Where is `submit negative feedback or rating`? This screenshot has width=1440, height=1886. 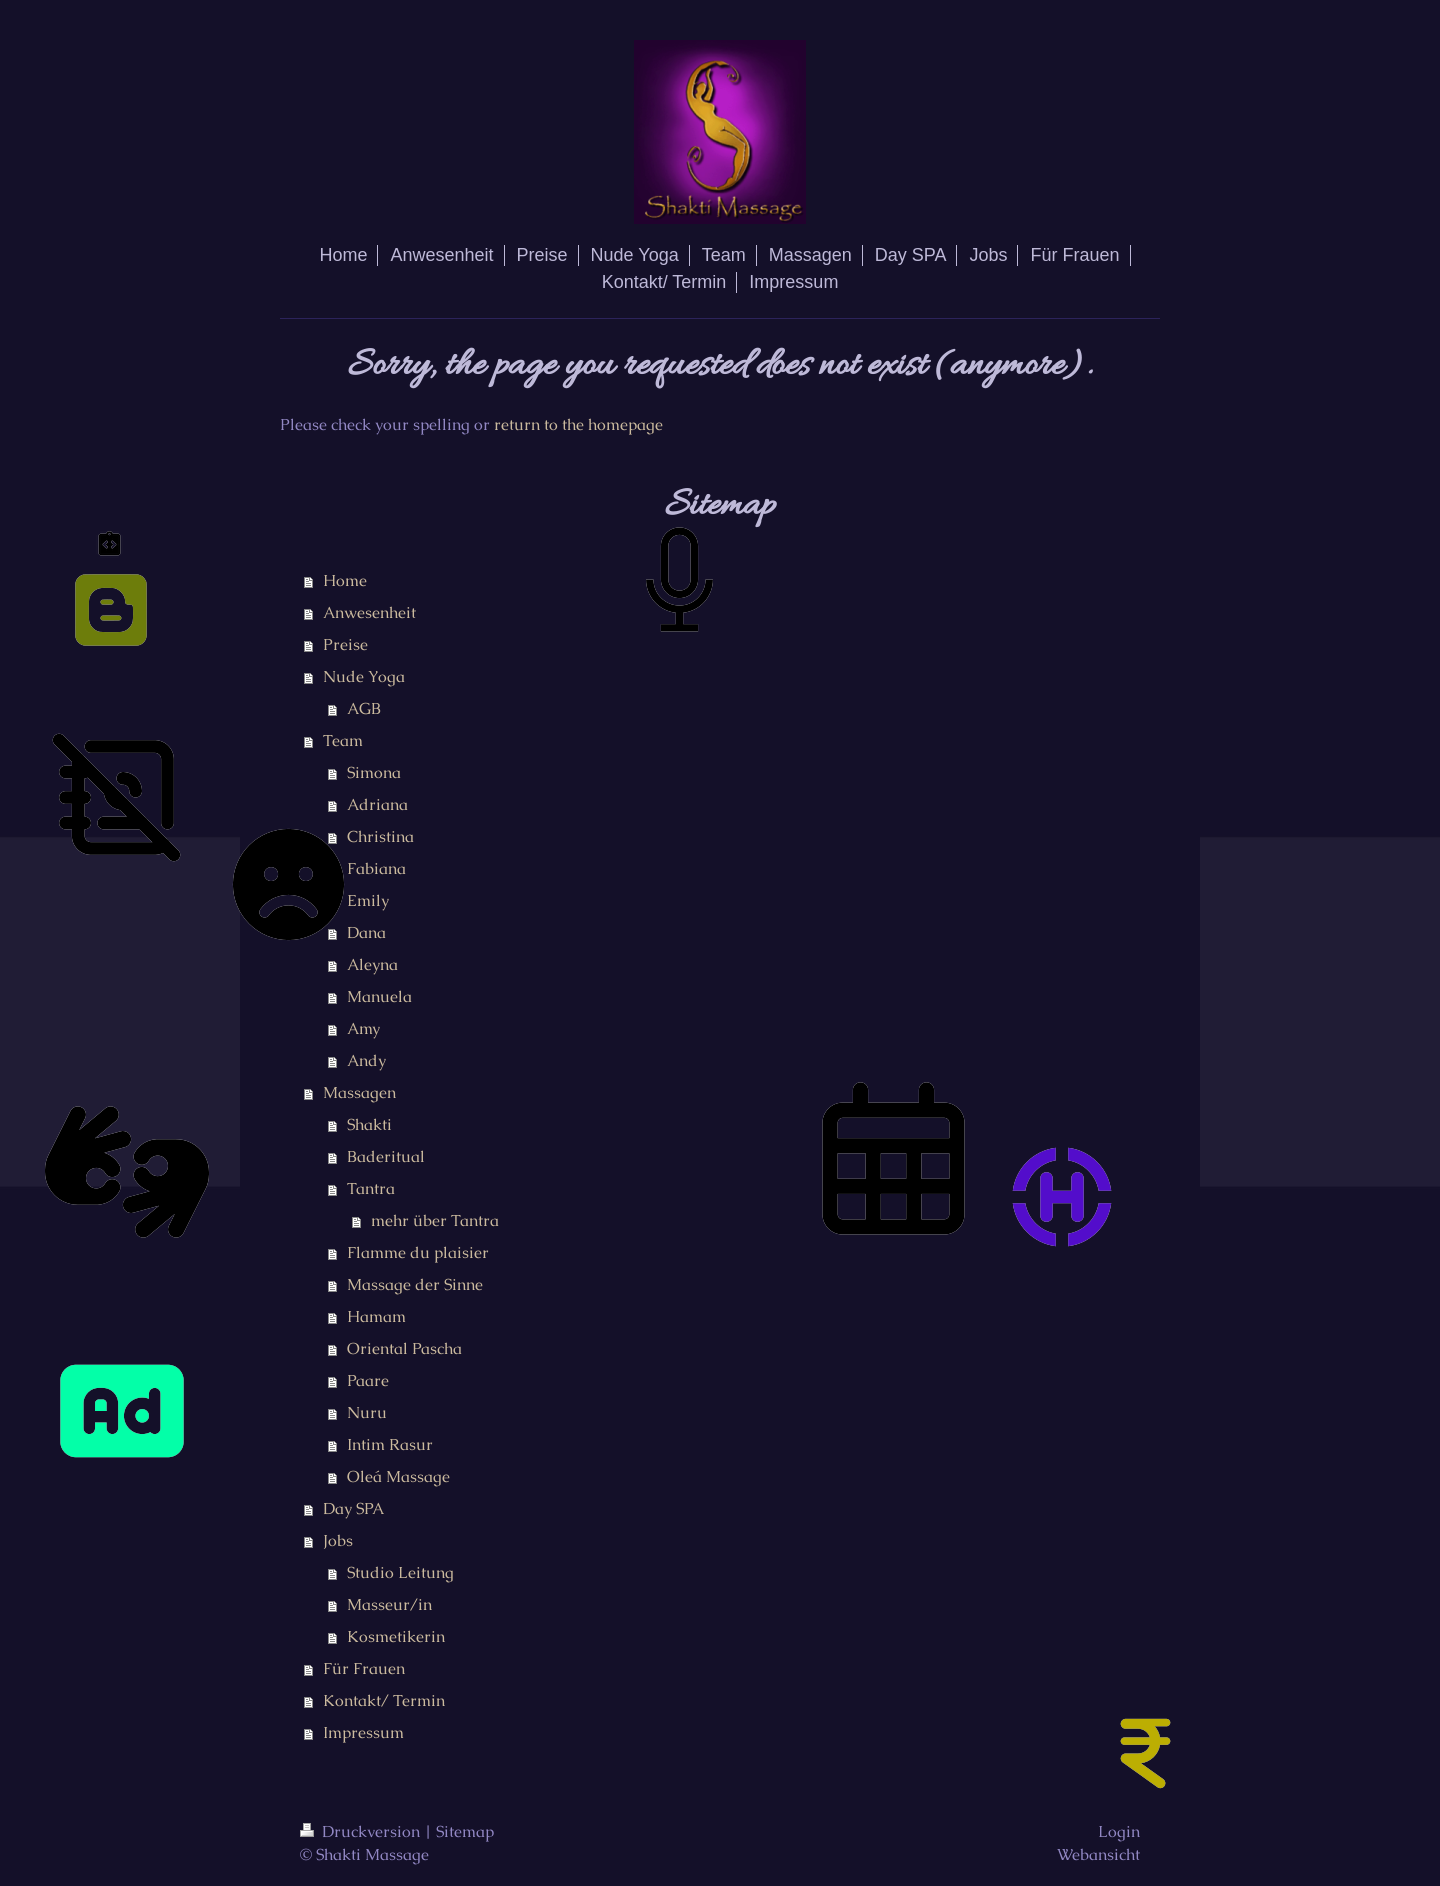
submit negative feedback or rating is located at coordinates (288, 884).